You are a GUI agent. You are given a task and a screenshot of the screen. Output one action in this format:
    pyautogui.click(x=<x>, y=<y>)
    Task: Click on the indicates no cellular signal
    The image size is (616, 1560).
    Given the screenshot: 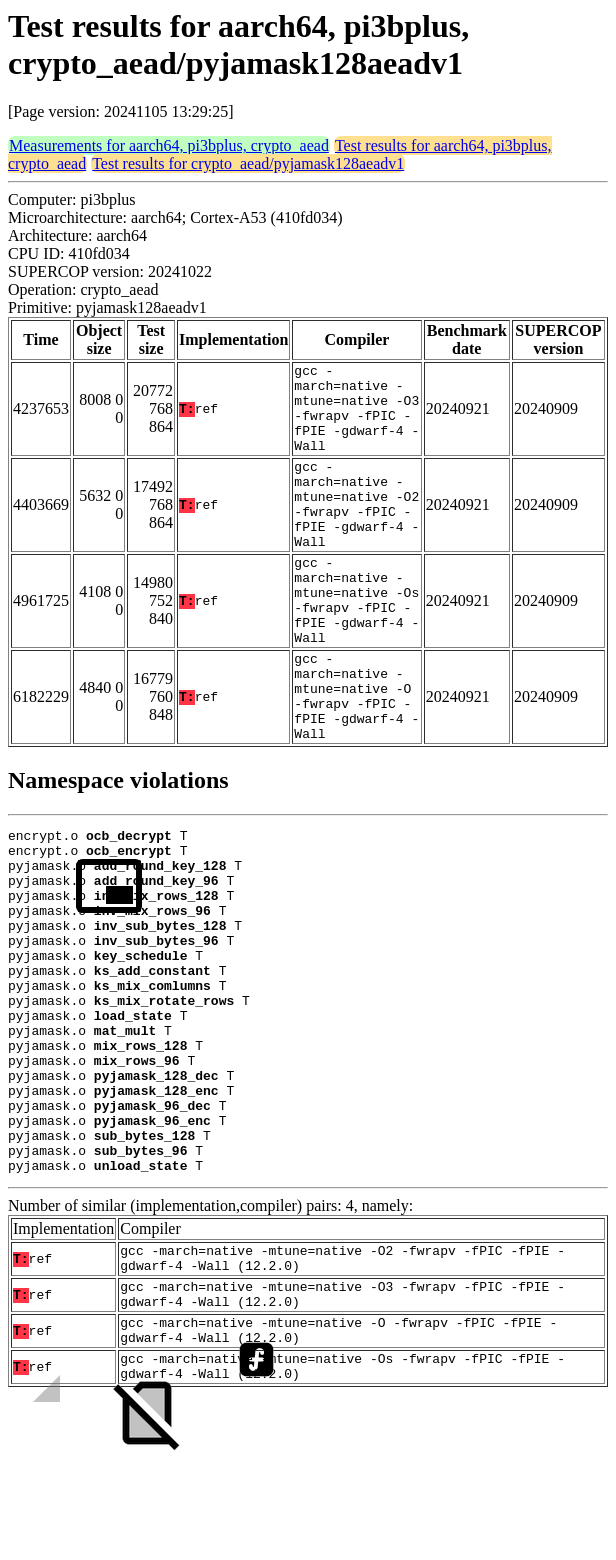 What is the action you would take?
    pyautogui.click(x=46, y=1388)
    